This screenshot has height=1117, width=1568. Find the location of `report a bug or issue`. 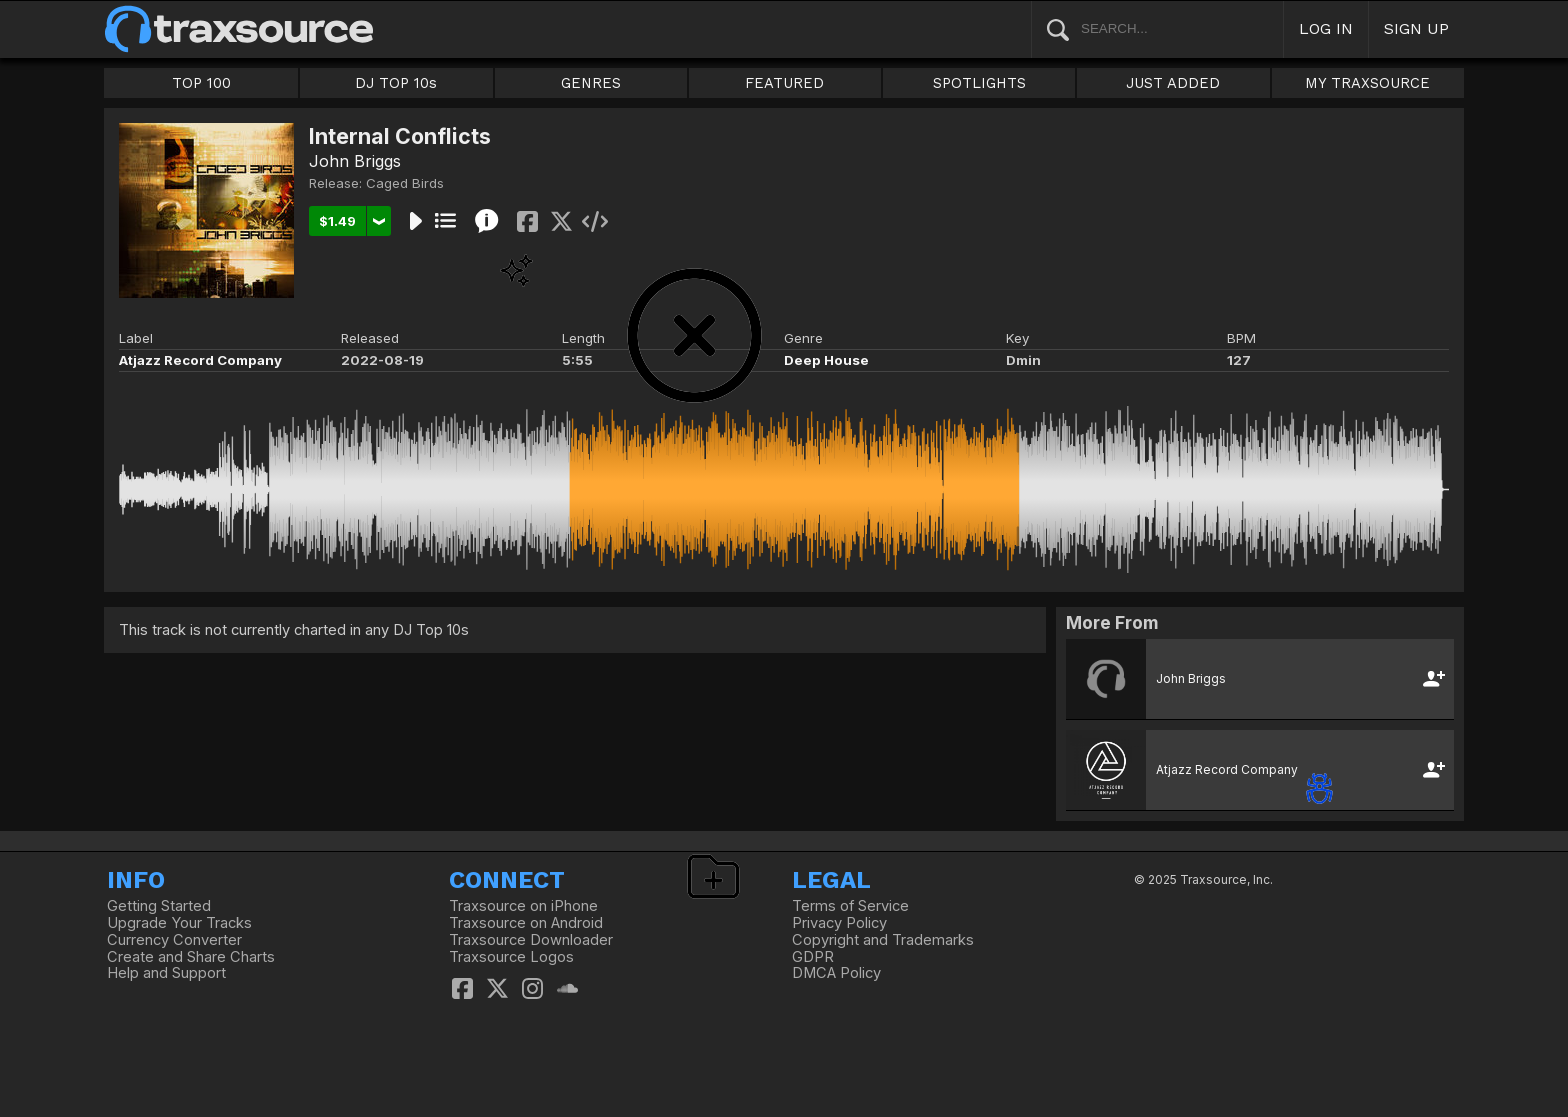

report a bug or issue is located at coordinates (1319, 788).